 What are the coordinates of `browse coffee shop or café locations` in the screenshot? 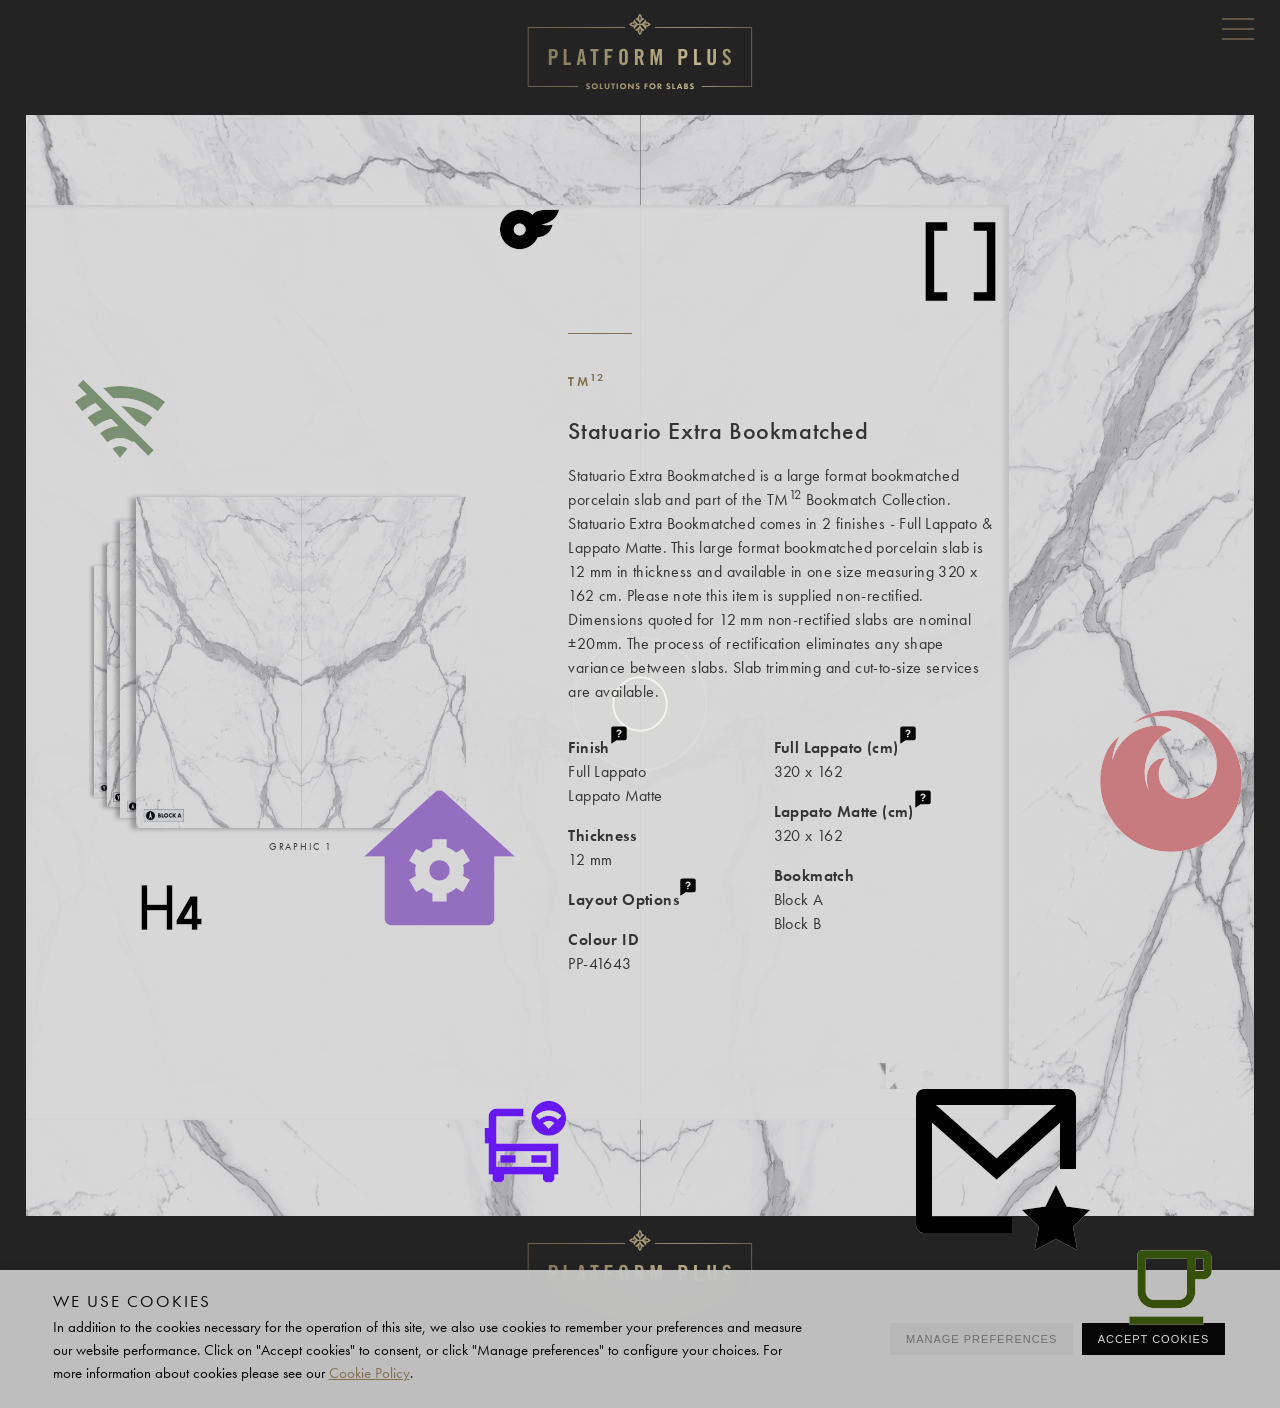 It's located at (1170, 1287).